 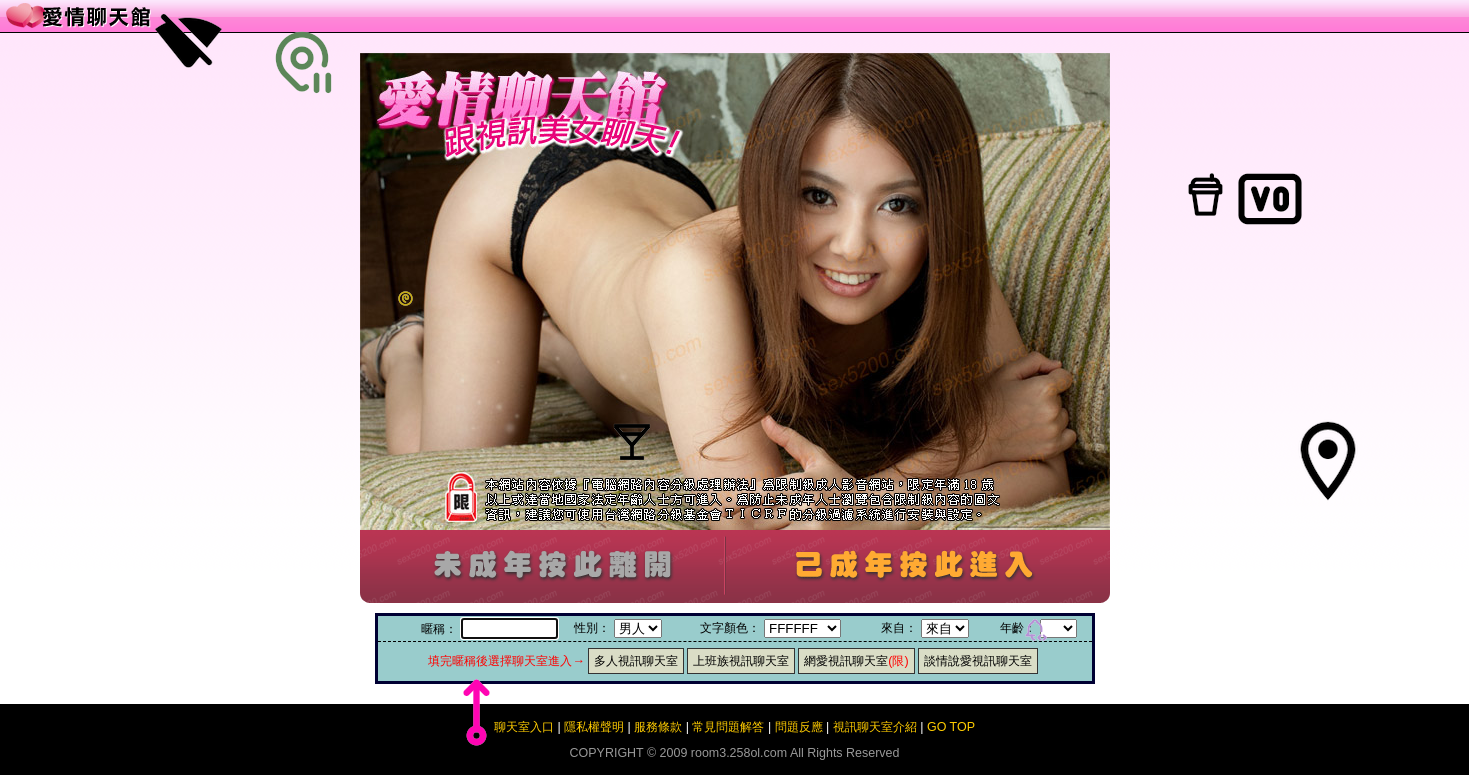 I want to click on find nearby bars or nightlife, so click(x=632, y=442).